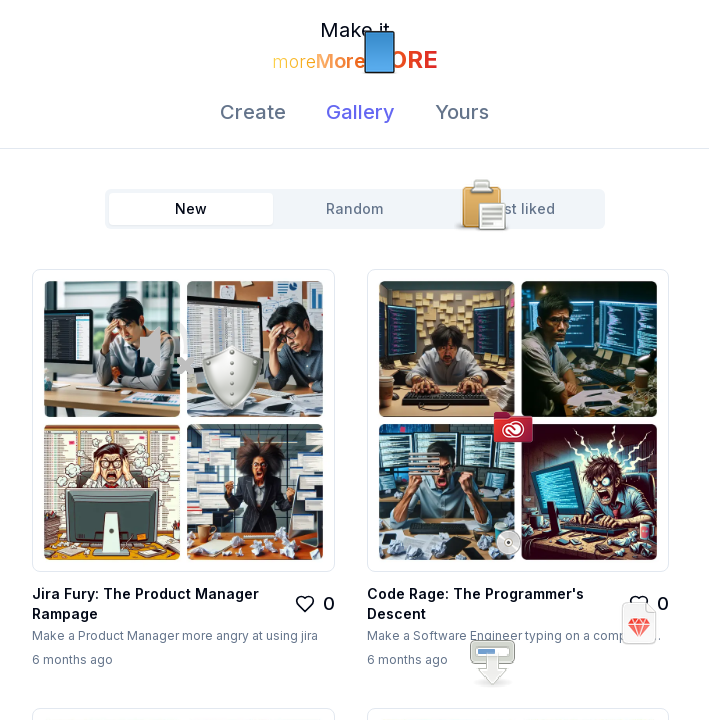  I want to click on iPad Pro device in connected devices list, so click(379, 52).